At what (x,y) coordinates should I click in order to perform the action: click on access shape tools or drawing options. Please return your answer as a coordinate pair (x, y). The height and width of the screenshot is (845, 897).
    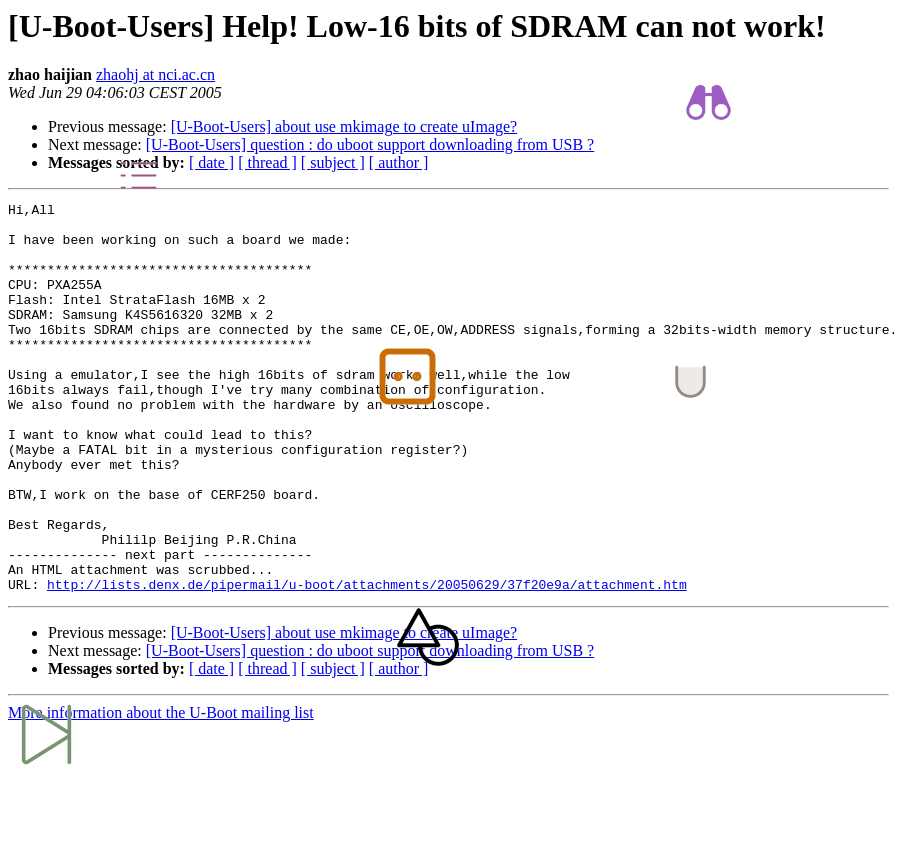
    Looking at the image, I should click on (428, 637).